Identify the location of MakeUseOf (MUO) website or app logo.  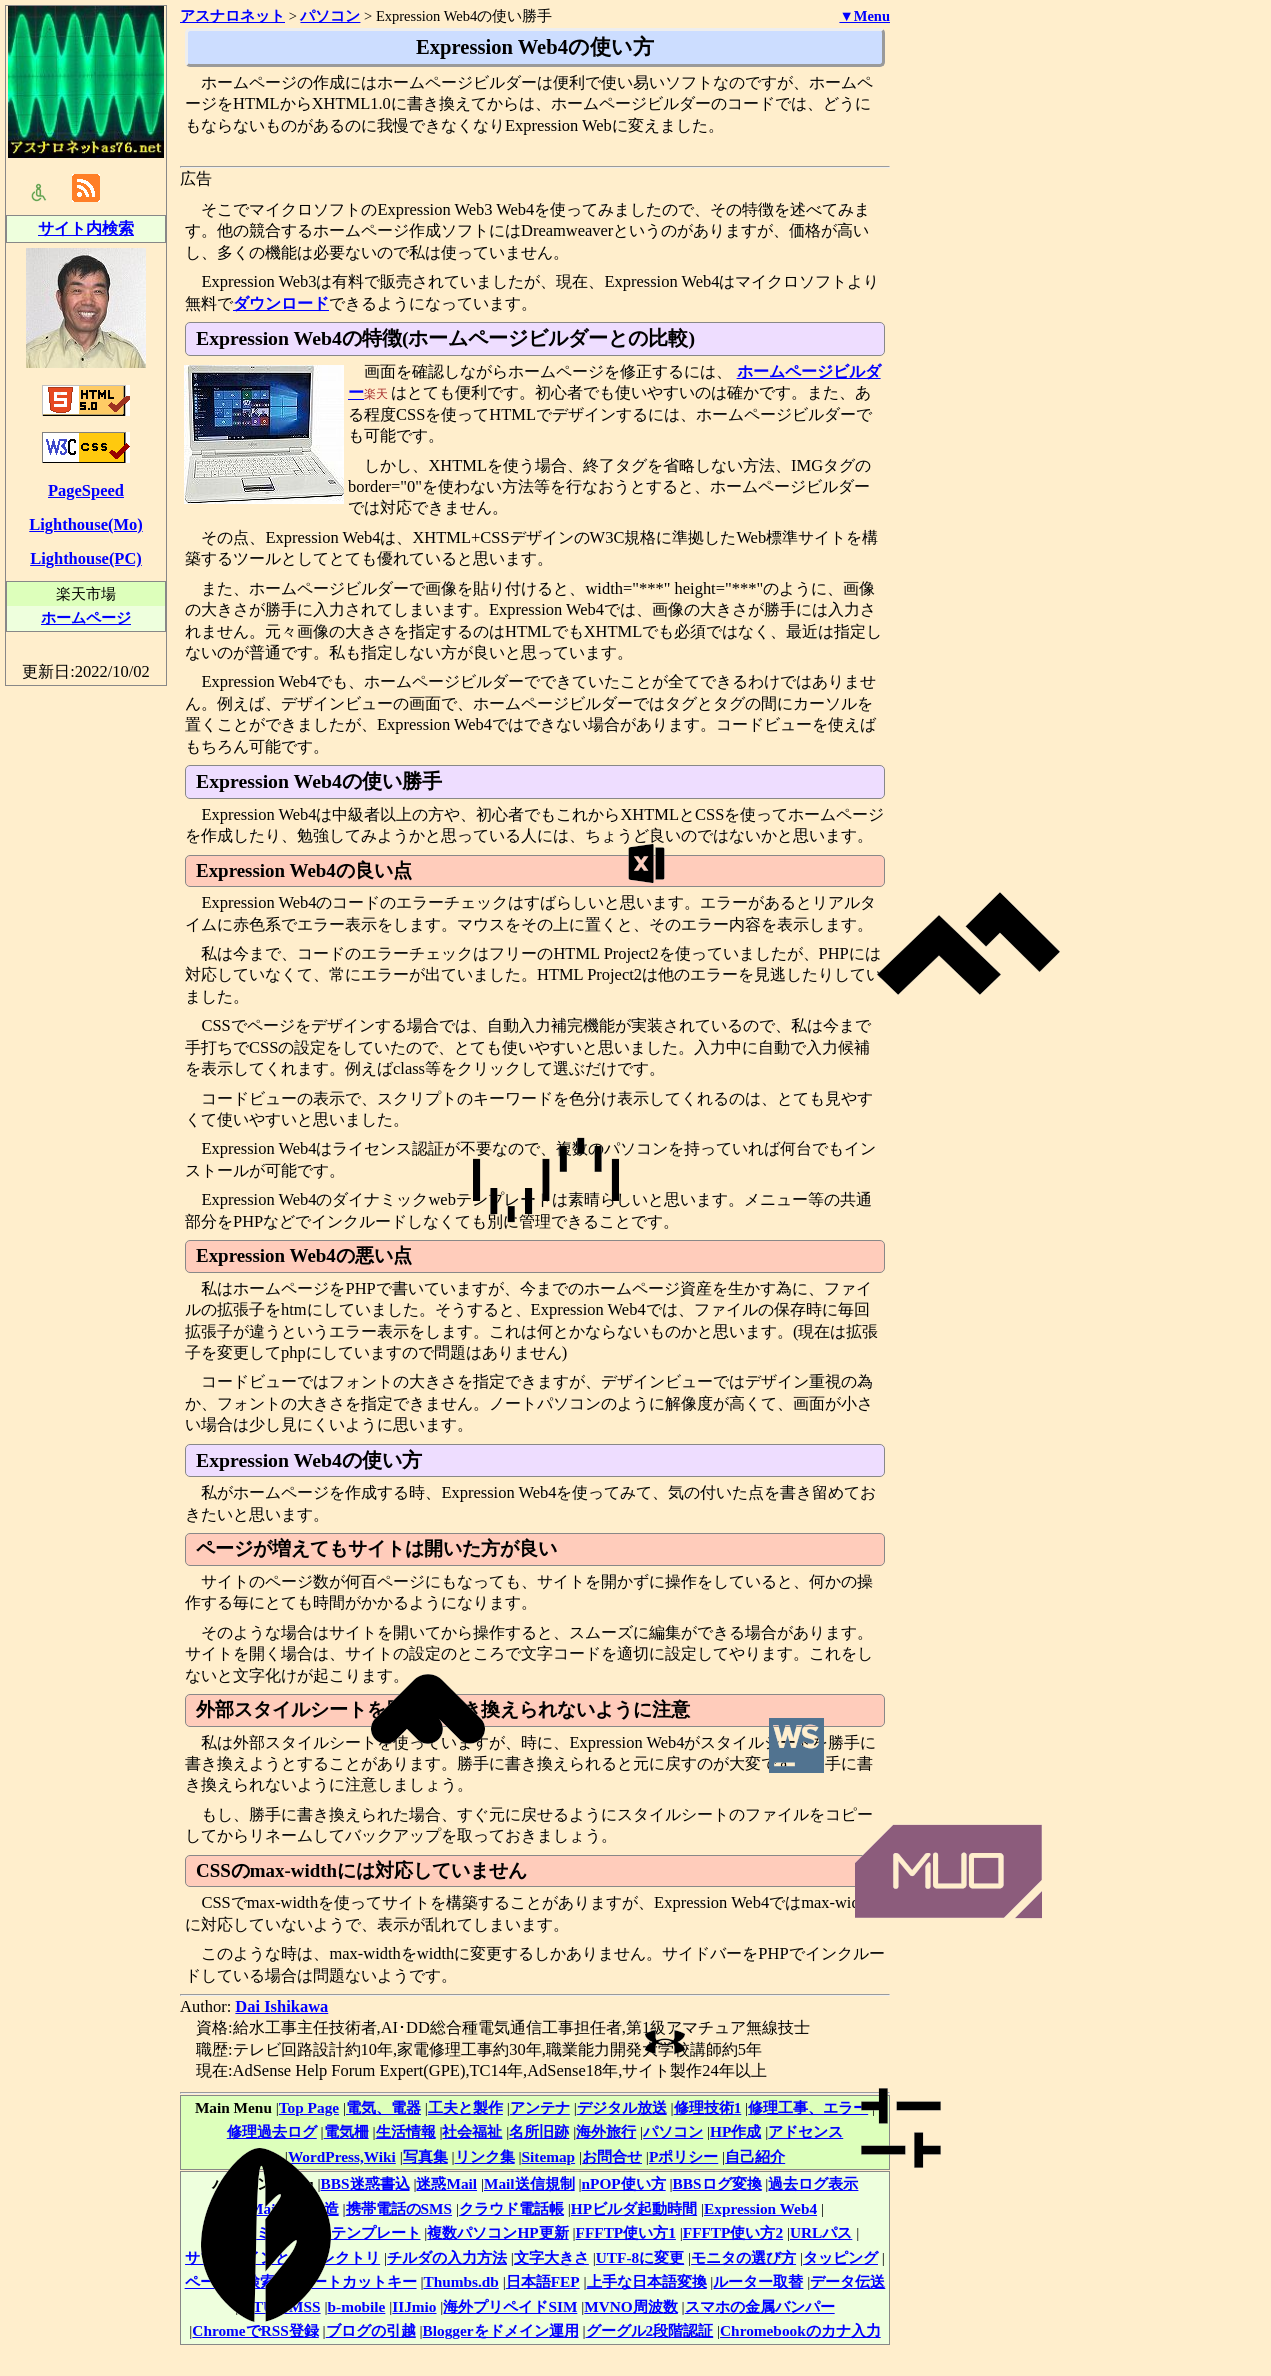
(948, 1871).